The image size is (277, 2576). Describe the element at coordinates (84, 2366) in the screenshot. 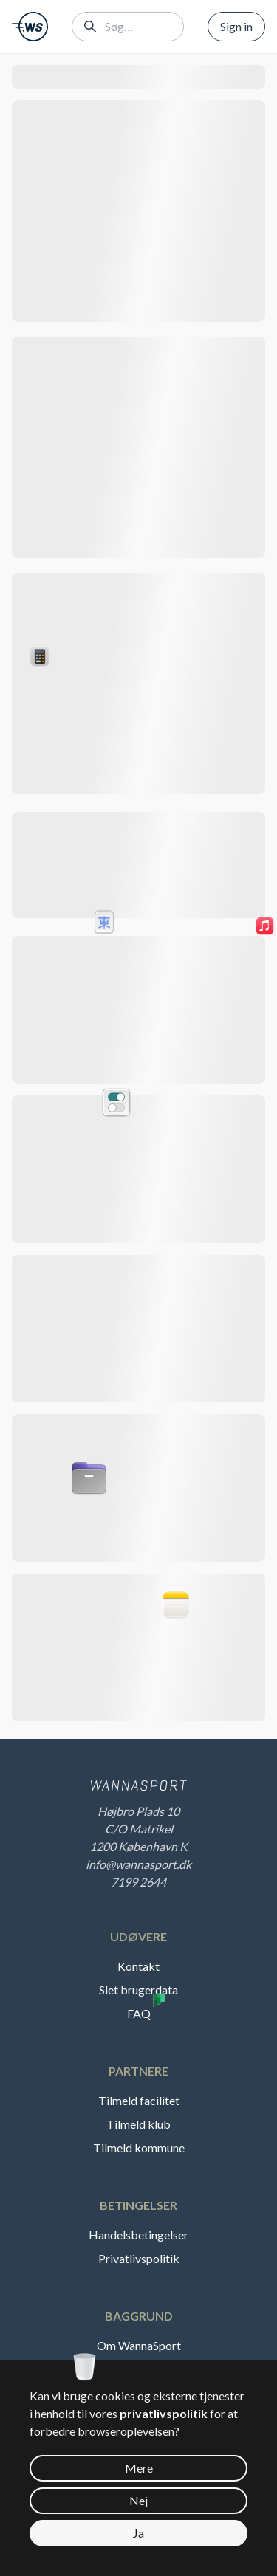

I see `open the trash to view deleted items` at that location.